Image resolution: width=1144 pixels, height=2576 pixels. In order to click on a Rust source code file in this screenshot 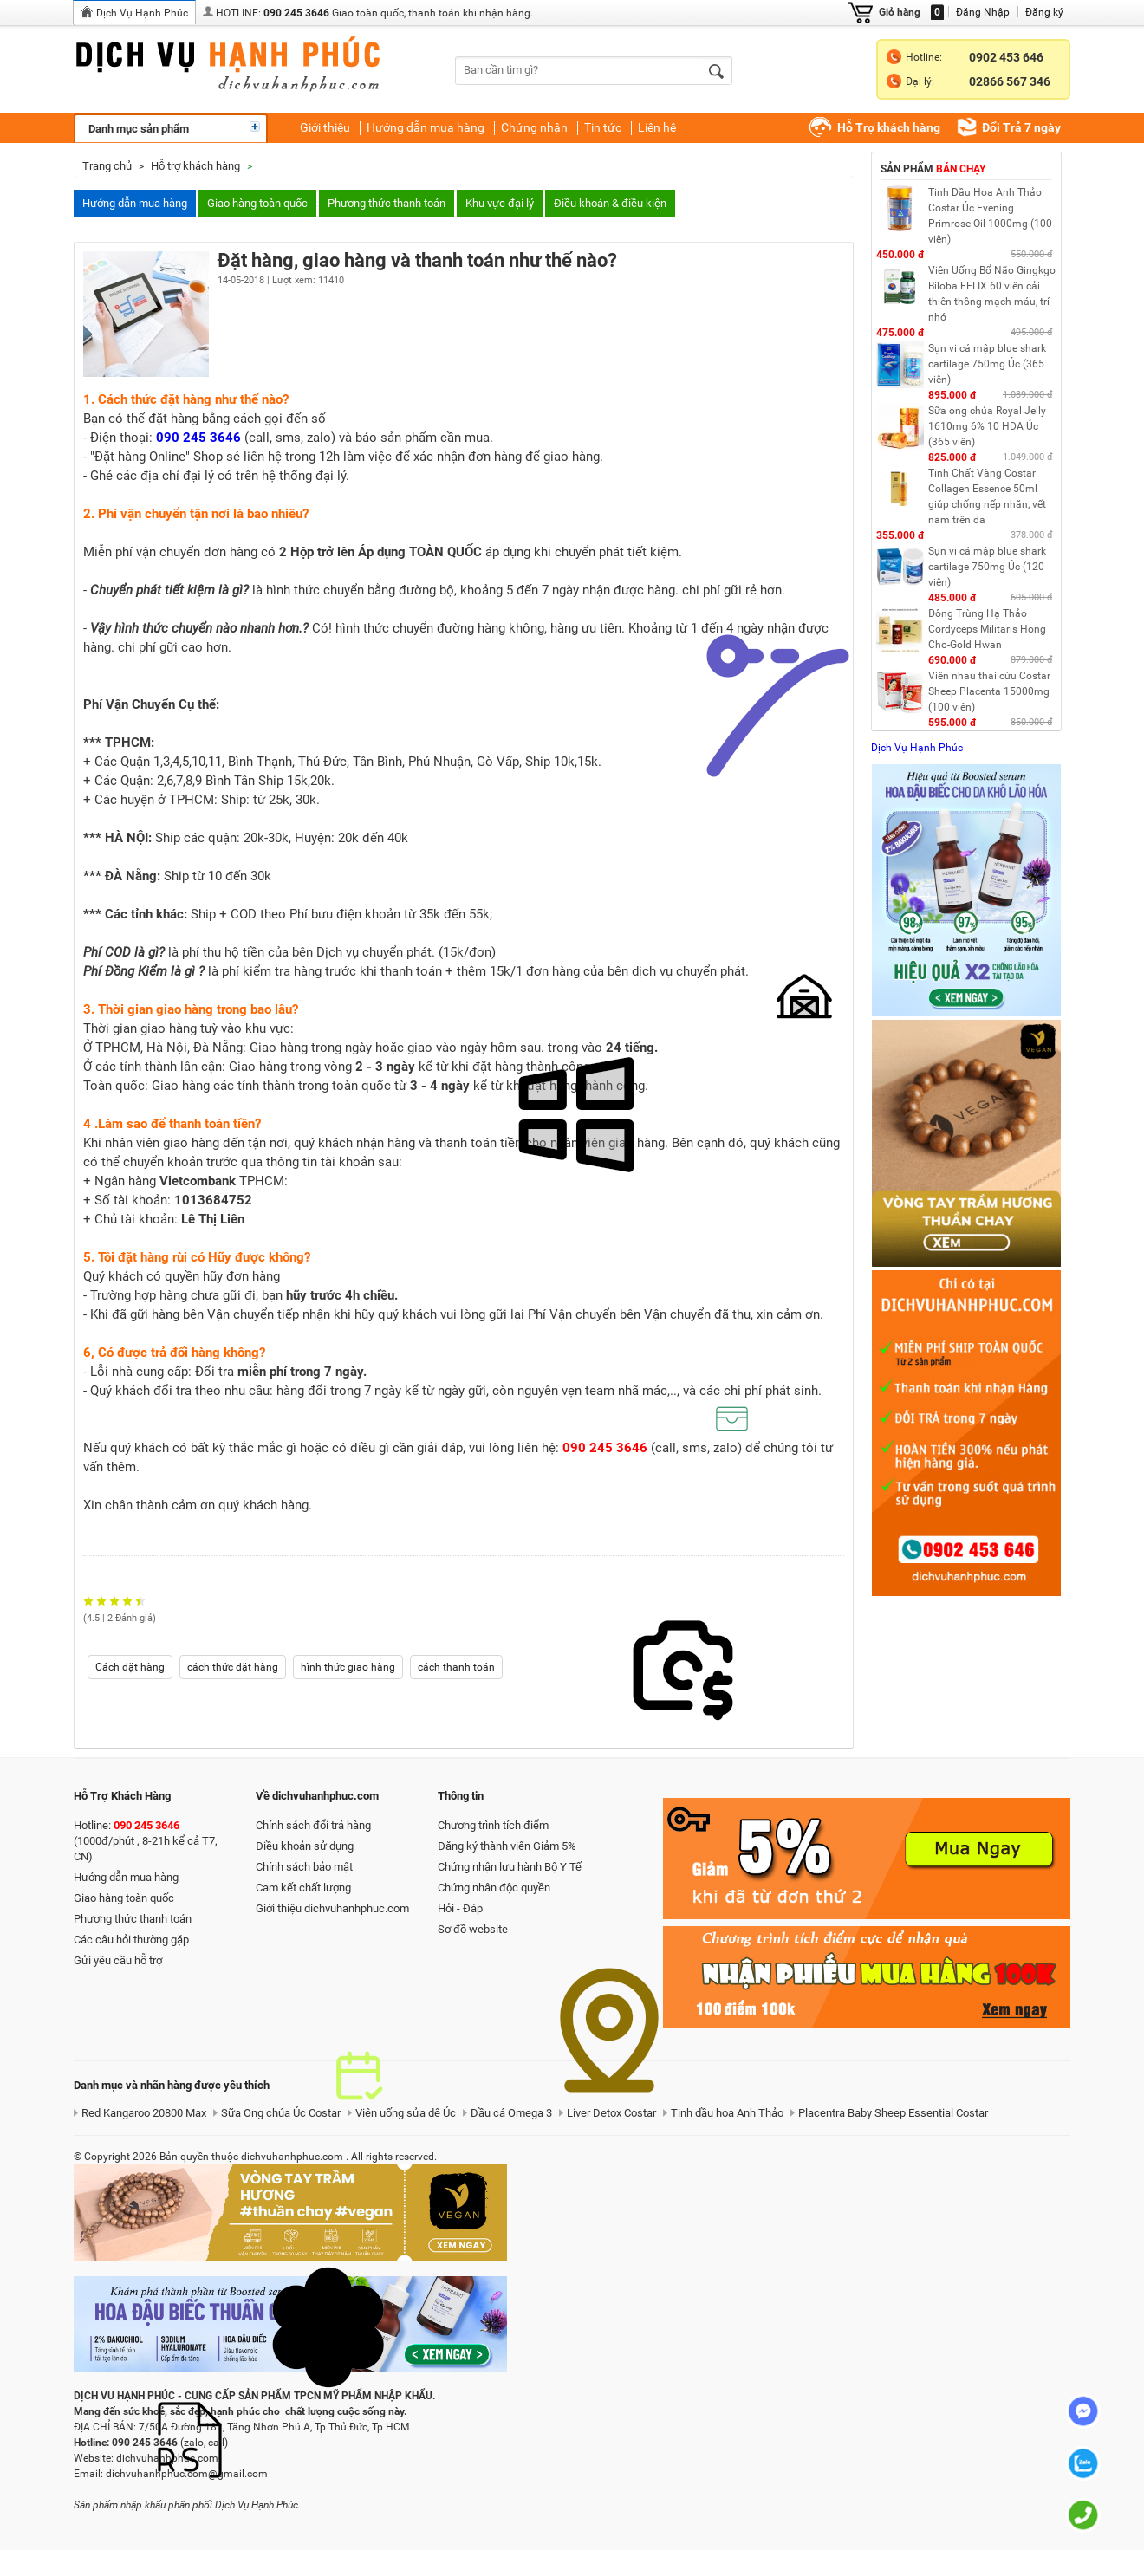, I will do `click(190, 2440)`.